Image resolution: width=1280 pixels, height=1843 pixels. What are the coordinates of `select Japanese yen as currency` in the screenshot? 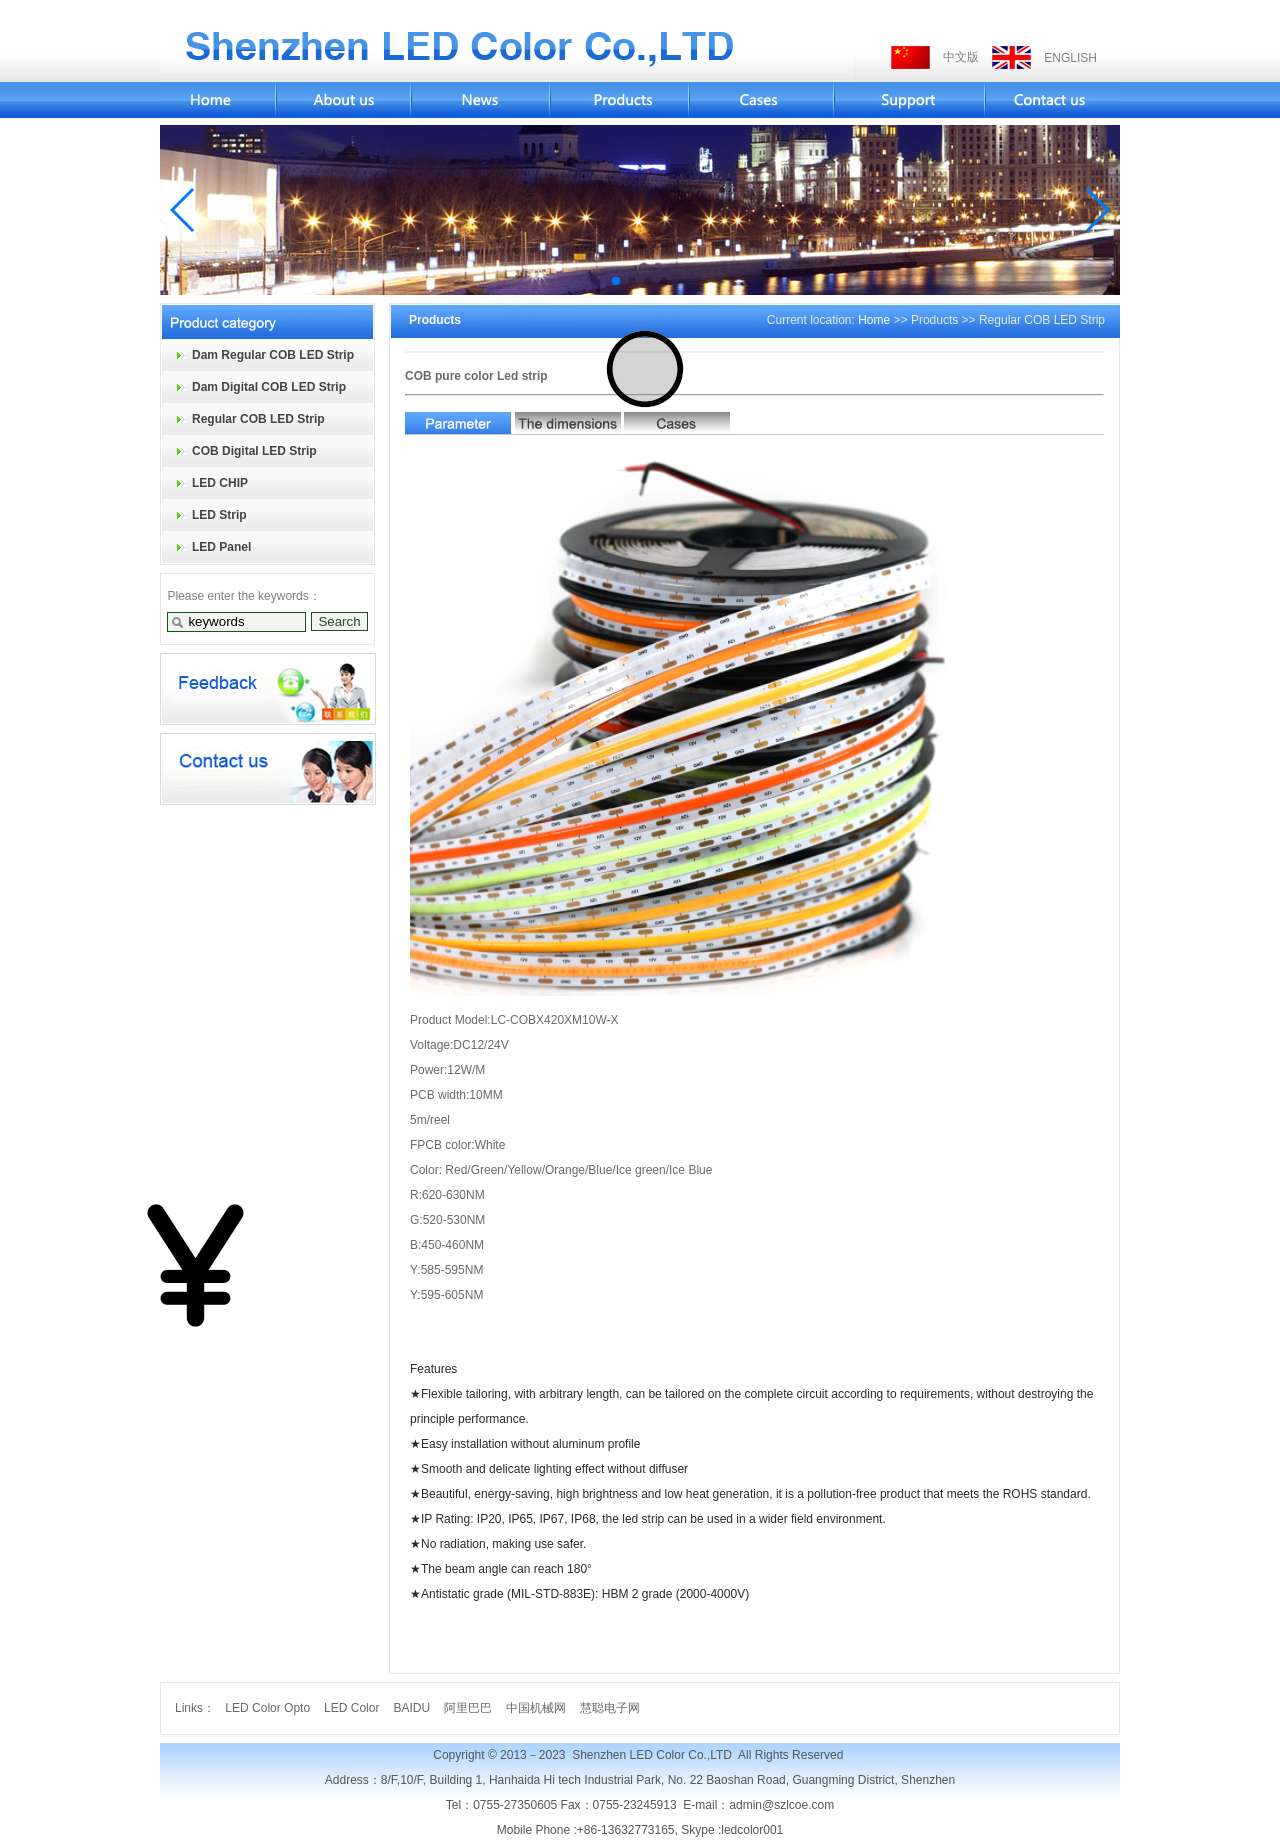 It's located at (195, 1265).